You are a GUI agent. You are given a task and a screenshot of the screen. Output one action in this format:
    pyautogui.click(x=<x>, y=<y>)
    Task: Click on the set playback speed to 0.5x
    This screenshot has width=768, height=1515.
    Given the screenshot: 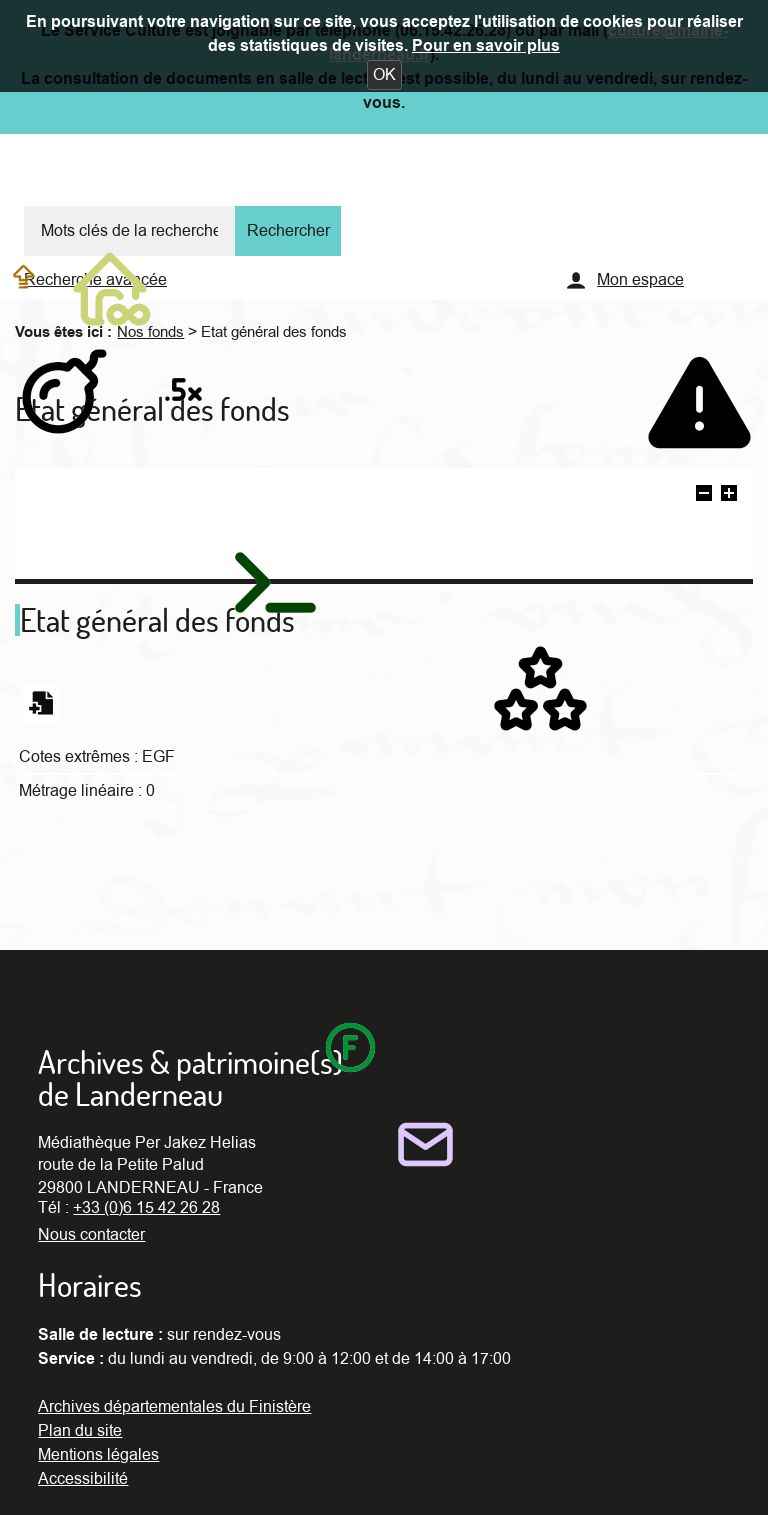 What is the action you would take?
    pyautogui.click(x=183, y=389)
    